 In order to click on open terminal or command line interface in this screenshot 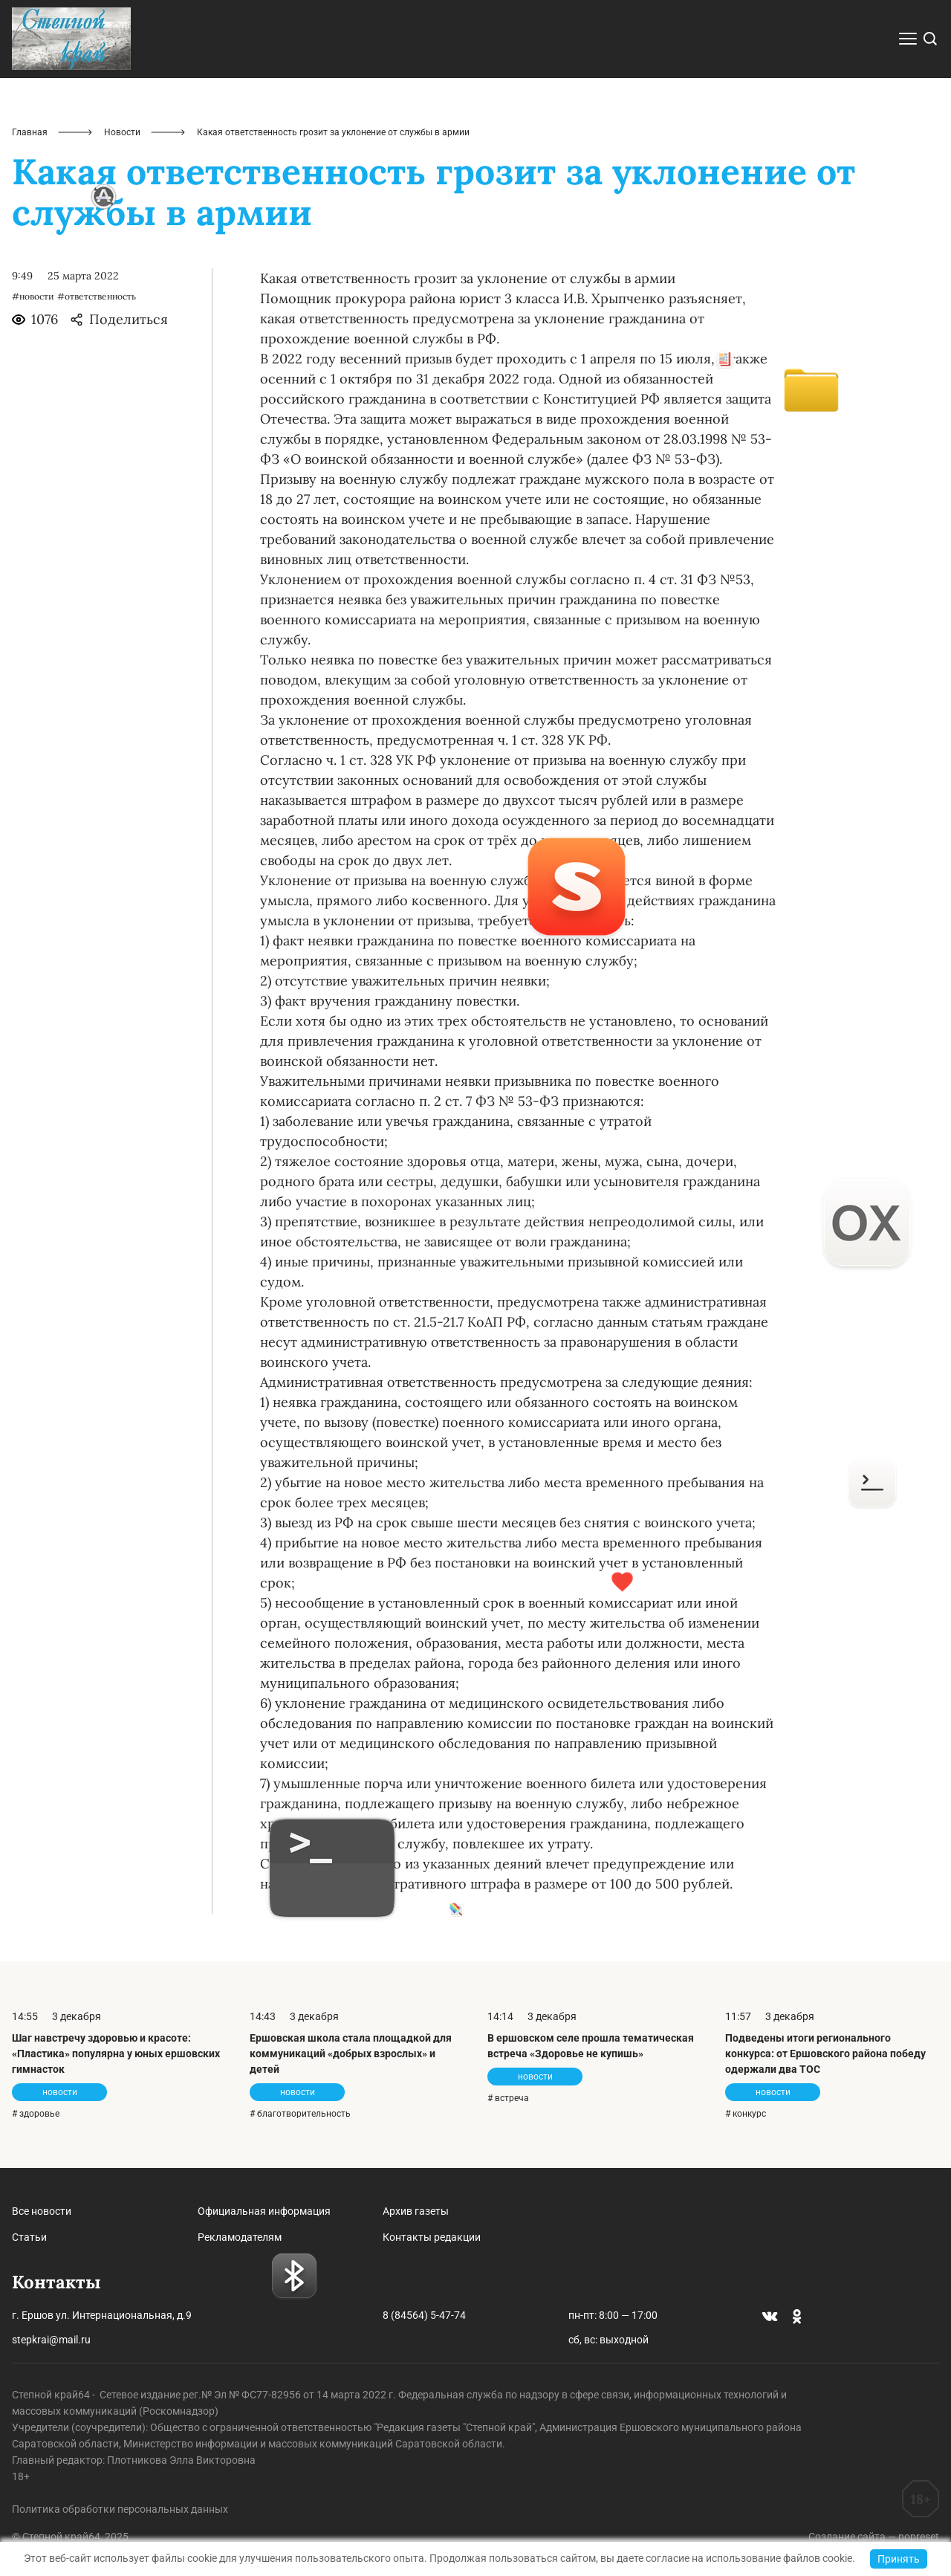, I will do `click(872, 1483)`.